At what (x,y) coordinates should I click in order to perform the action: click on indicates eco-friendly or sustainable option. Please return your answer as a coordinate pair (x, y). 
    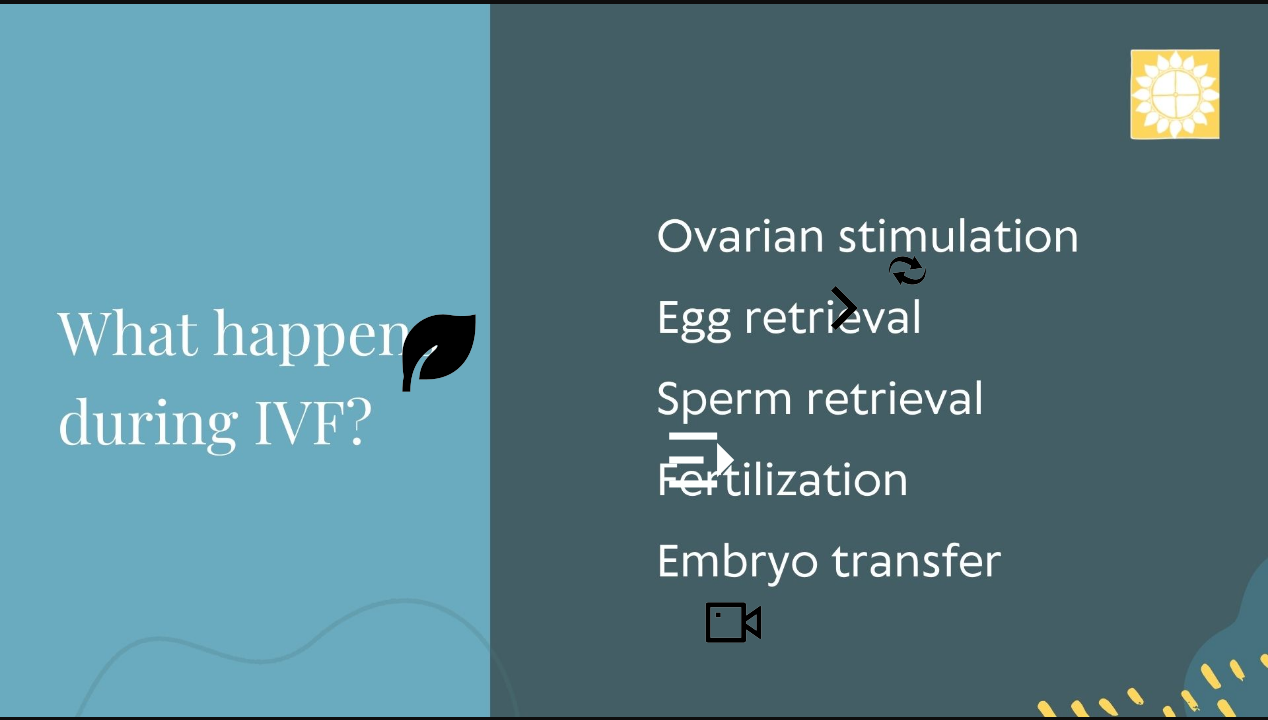
    Looking at the image, I should click on (439, 351).